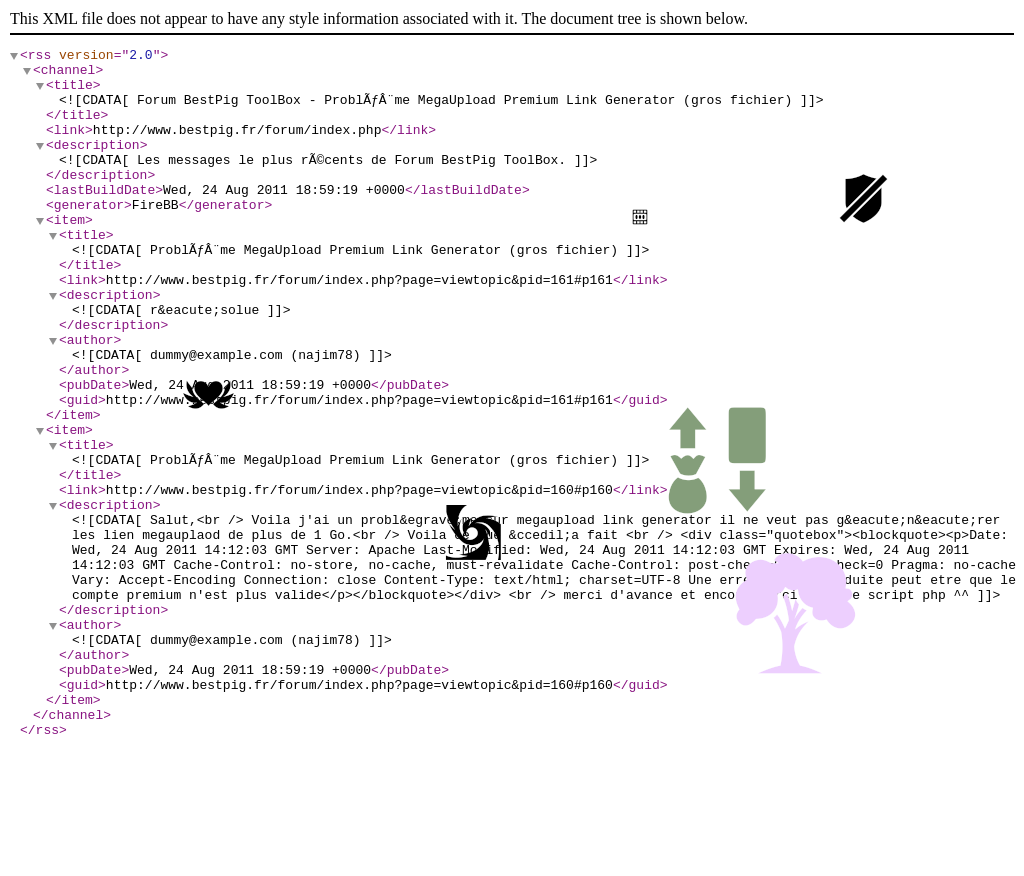  What do you see at coordinates (473, 532) in the screenshot?
I see `indicates wind or air-based ability in game` at bounding box center [473, 532].